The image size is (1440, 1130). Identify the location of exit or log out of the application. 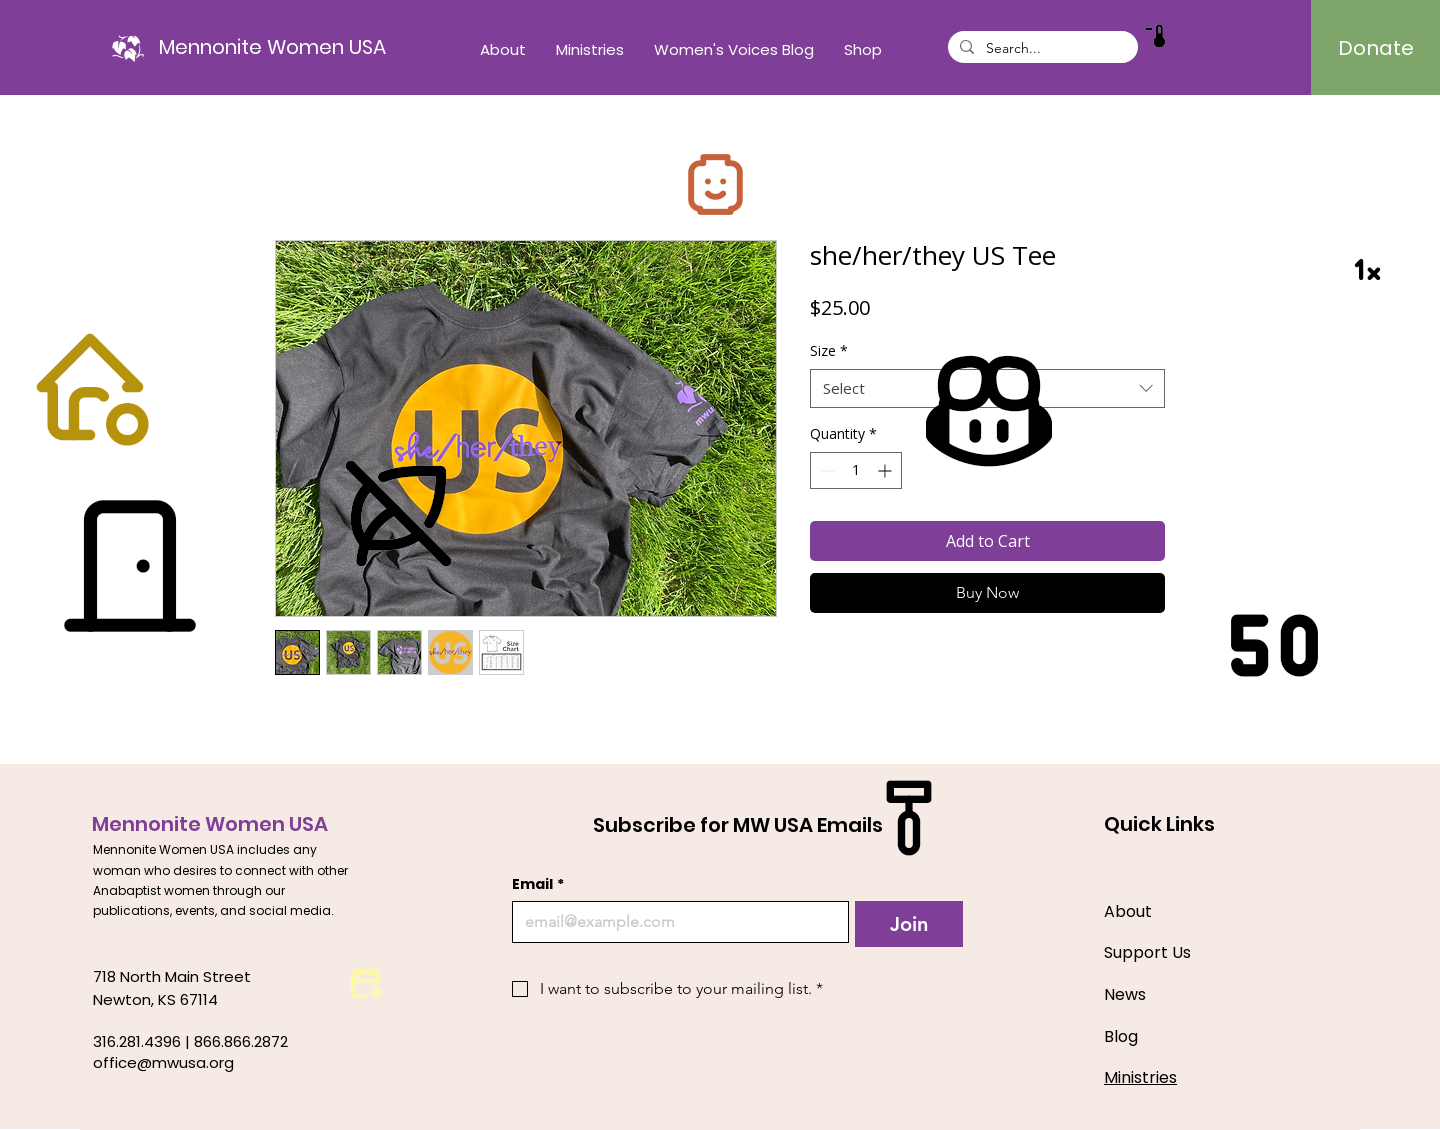
(130, 566).